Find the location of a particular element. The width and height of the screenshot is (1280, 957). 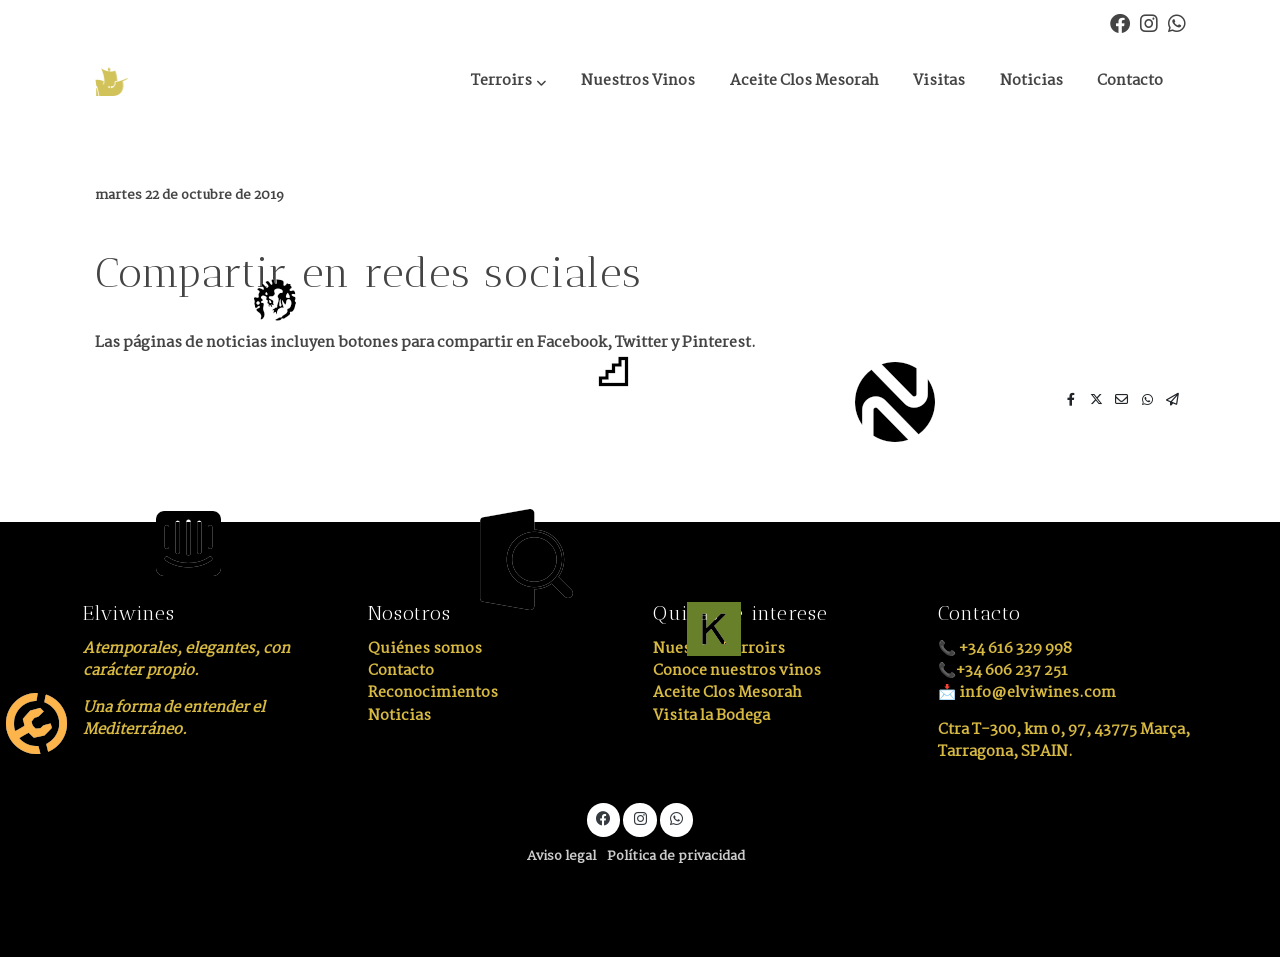

novu notification infrastructure logo is located at coordinates (895, 402).